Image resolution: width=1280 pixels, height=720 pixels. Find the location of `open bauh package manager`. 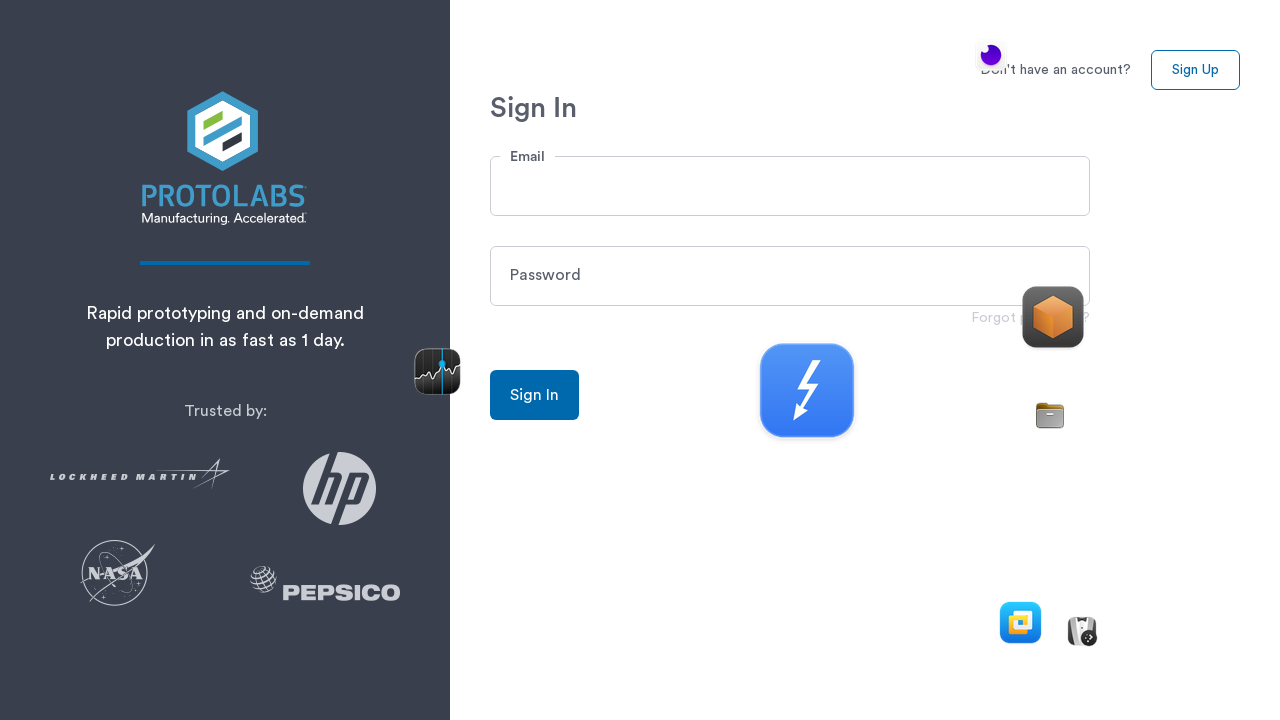

open bauh package manager is located at coordinates (1053, 317).